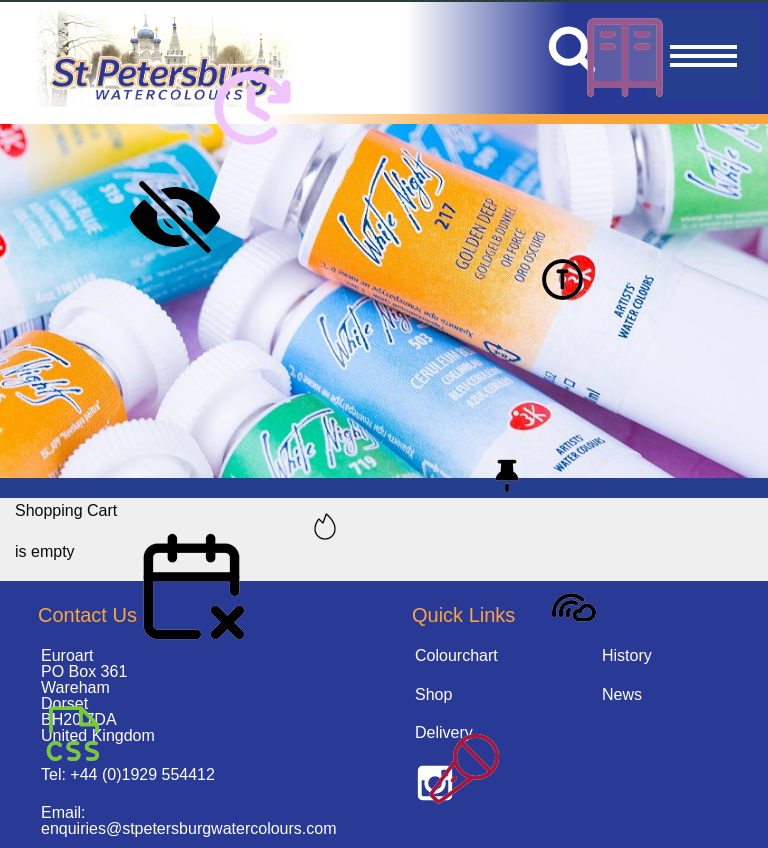 The image size is (768, 848). Describe the element at coordinates (463, 770) in the screenshot. I see `access voice recording or audio input` at that location.